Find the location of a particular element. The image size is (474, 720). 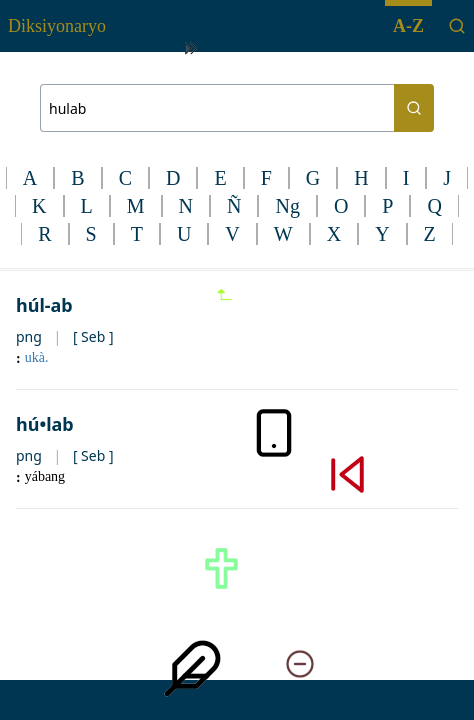

remove an item from a list or collection is located at coordinates (300, 664).